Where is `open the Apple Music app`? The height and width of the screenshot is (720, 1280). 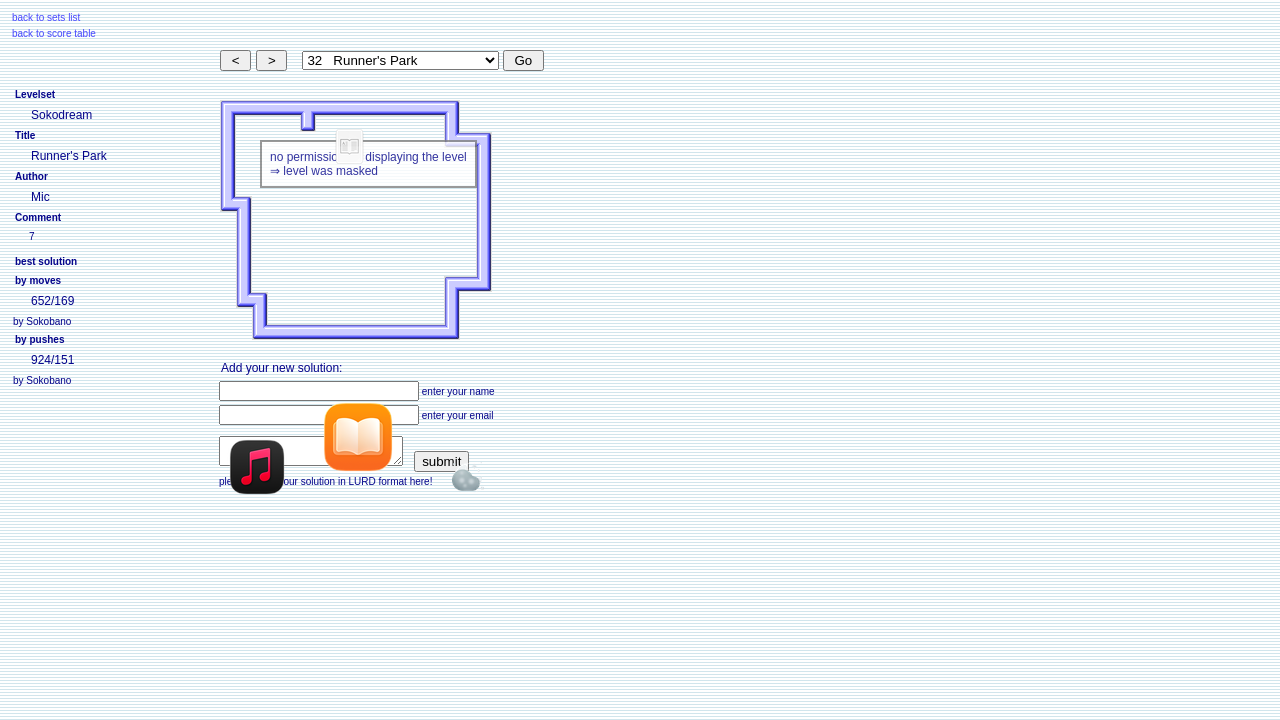
open the Apple Music app is located at coordinates (257, 467).